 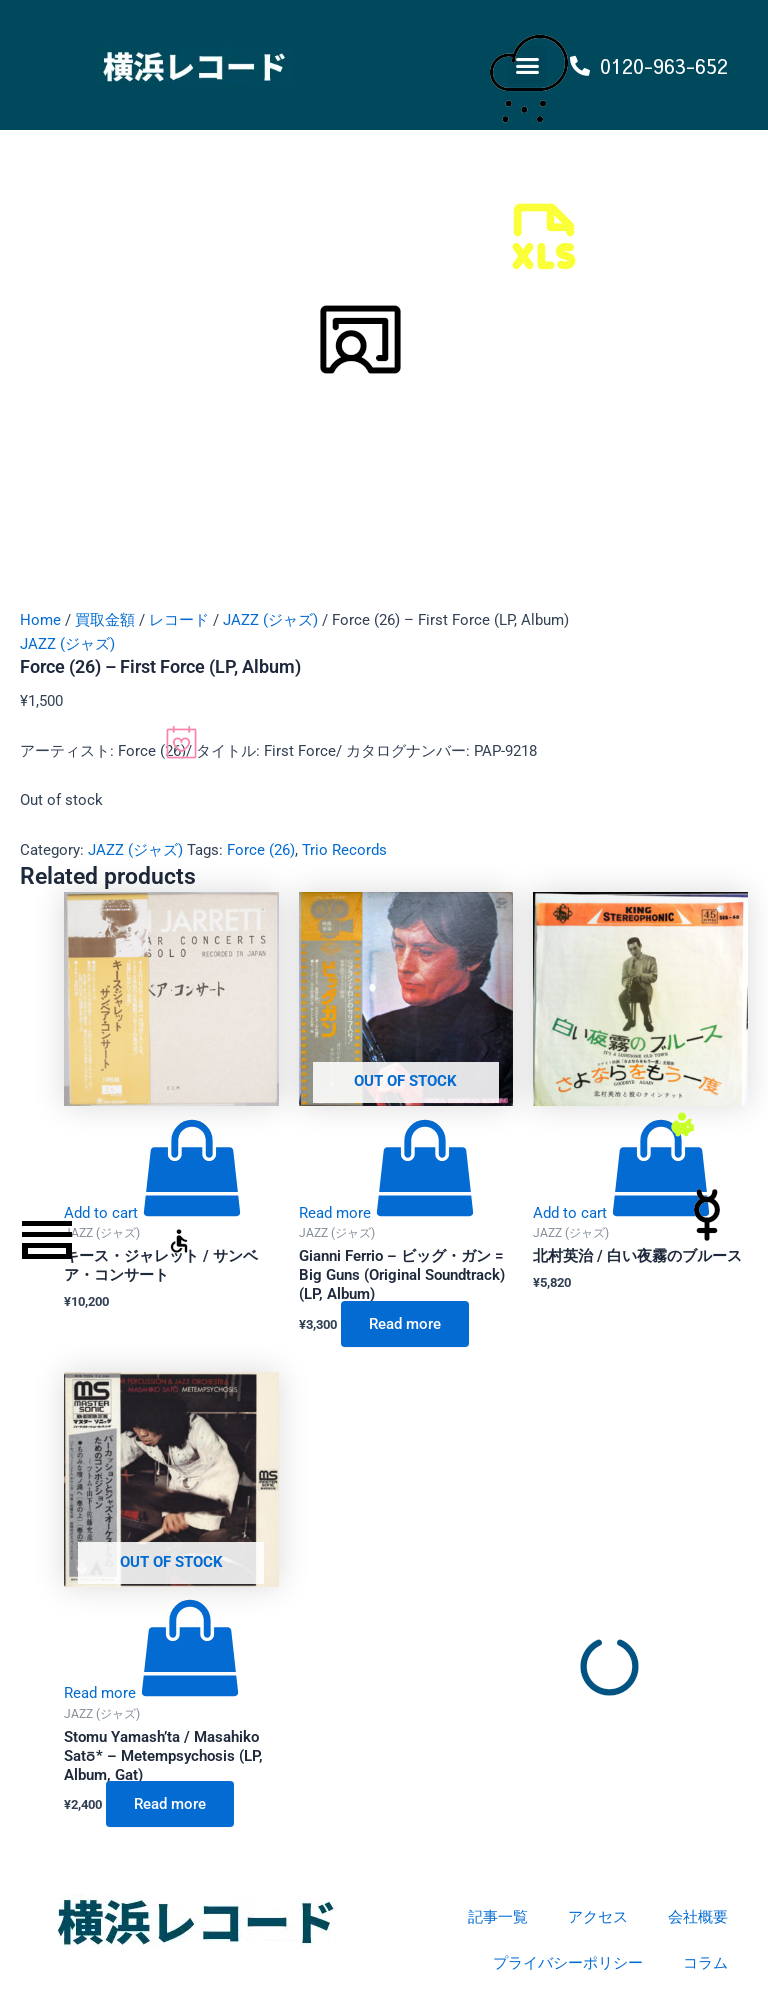 What do you see at coordinates (682, 1125) in the screenshot?
I see `access savings or budget features` at bounding box center [682, 1125].